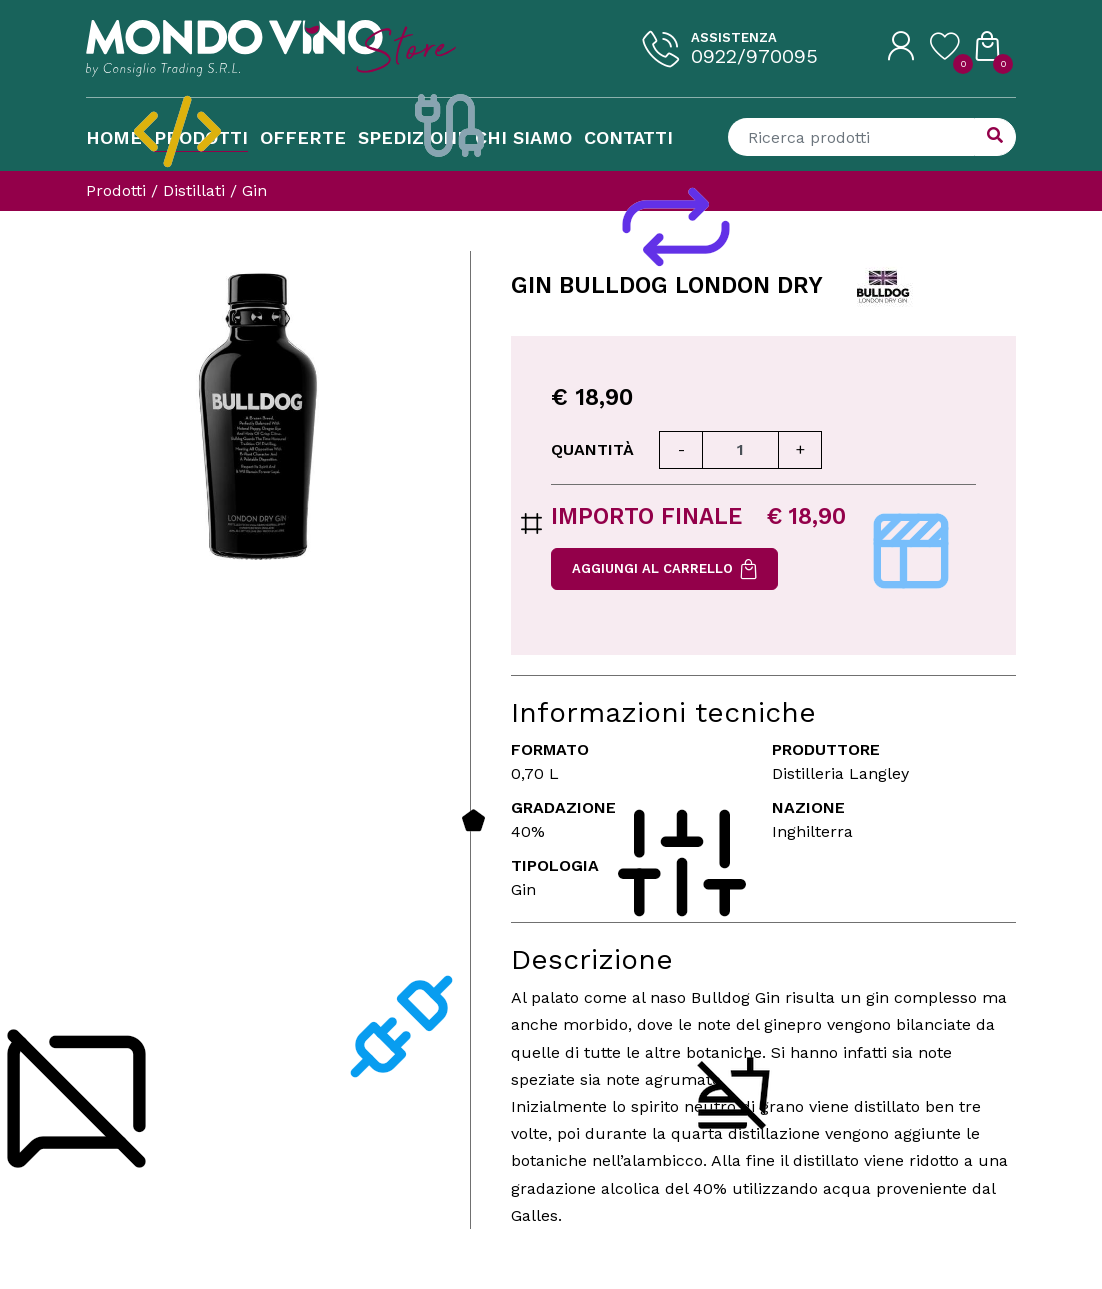 This screenshot has width=1102, height=1289. Describe the element at coordinates (76, 1098) in the screenshot. I see `mute or disable chat notifications` at that location.